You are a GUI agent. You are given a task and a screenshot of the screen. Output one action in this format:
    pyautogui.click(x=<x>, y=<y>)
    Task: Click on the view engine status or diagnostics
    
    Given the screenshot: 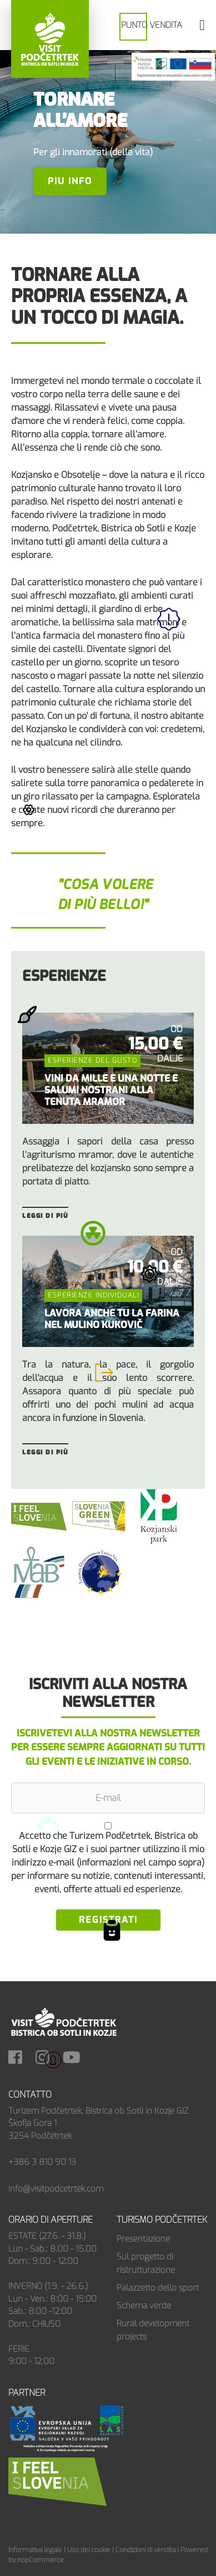 What is the action you would take?
    pyautogui.click(x=48, y=1825)
    